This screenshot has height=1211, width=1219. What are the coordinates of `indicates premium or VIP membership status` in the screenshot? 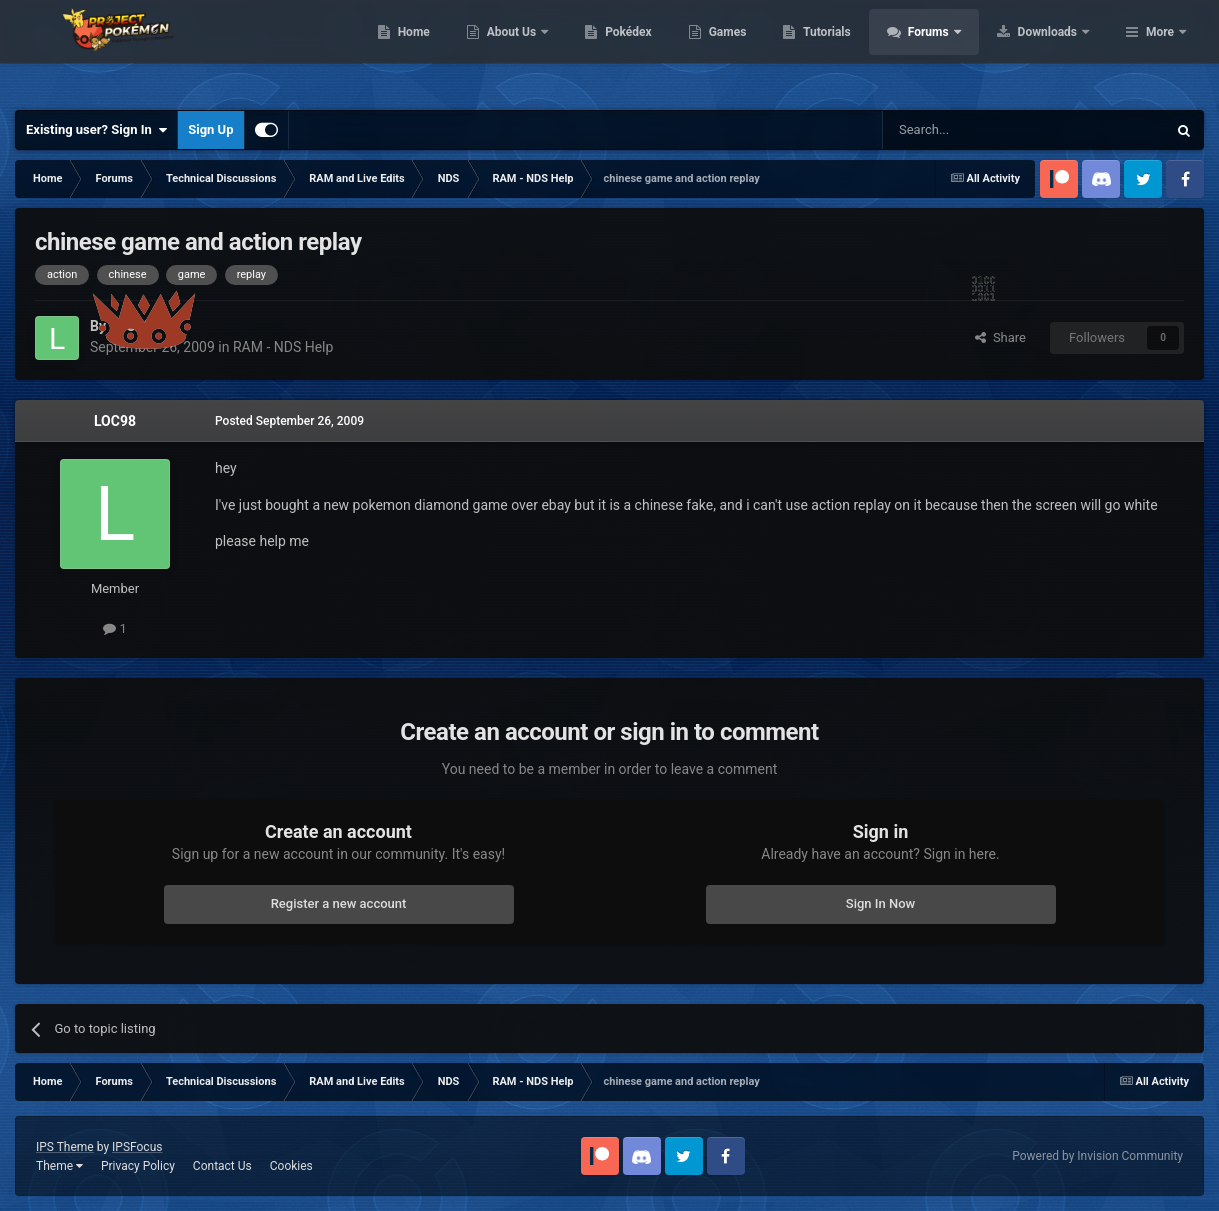 It's located at (144, 320).